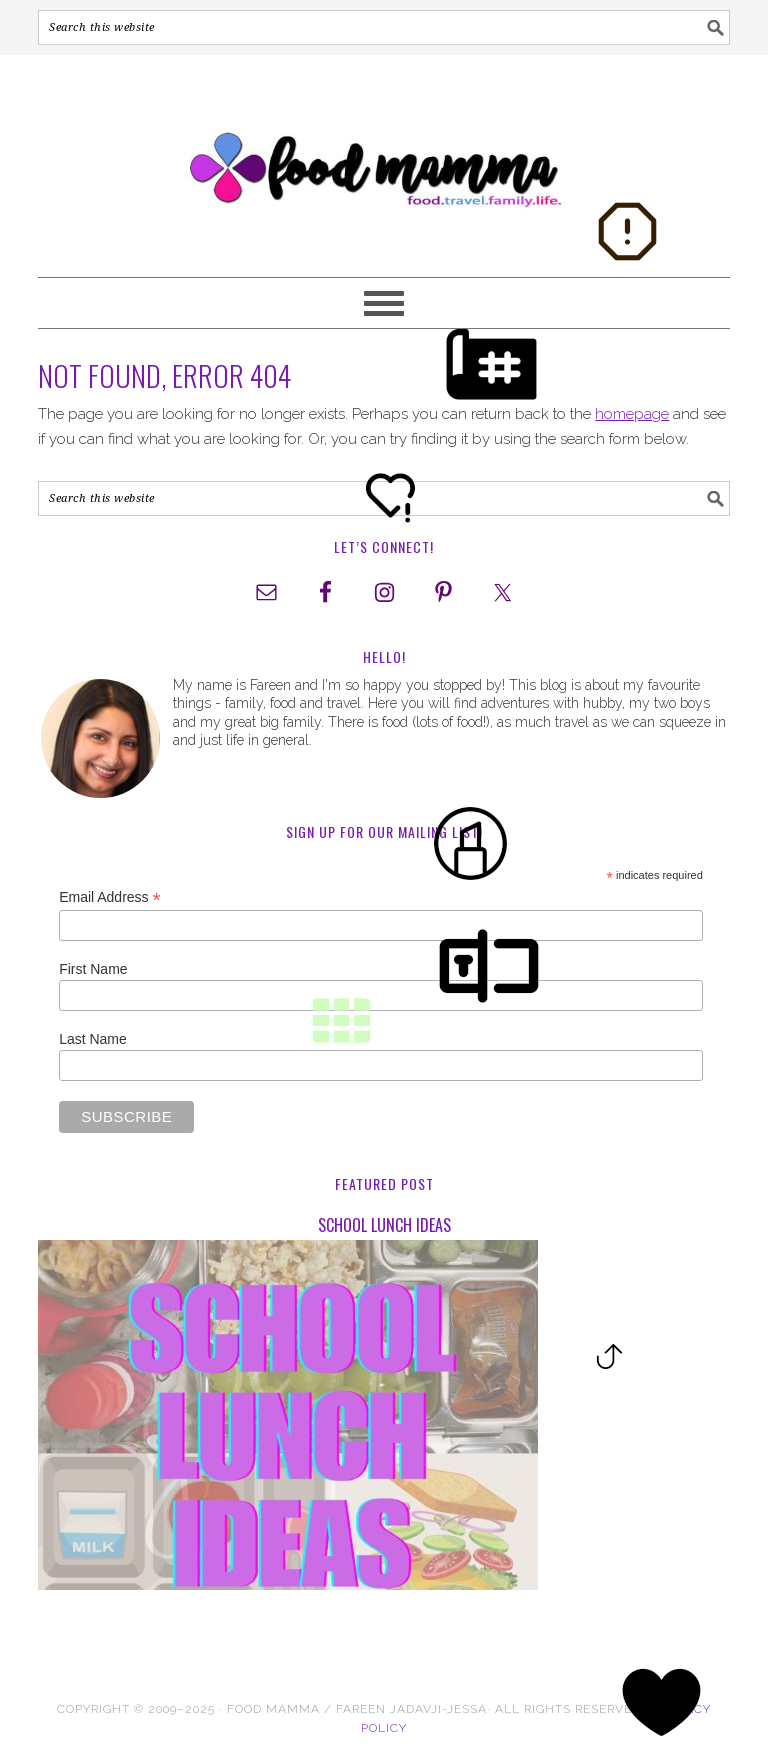 The width and height of the screenshot is (768, 1759). Describe the element at coordinates (609, 1356) in the screenshot. I see `go back or return to previous state` at that location.